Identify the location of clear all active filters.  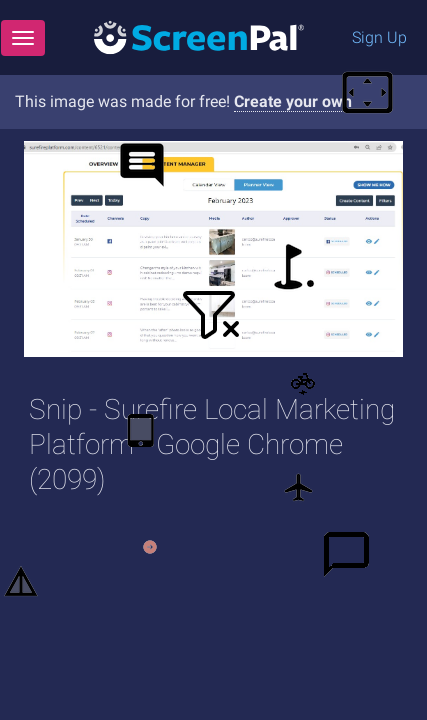
(209, 313).